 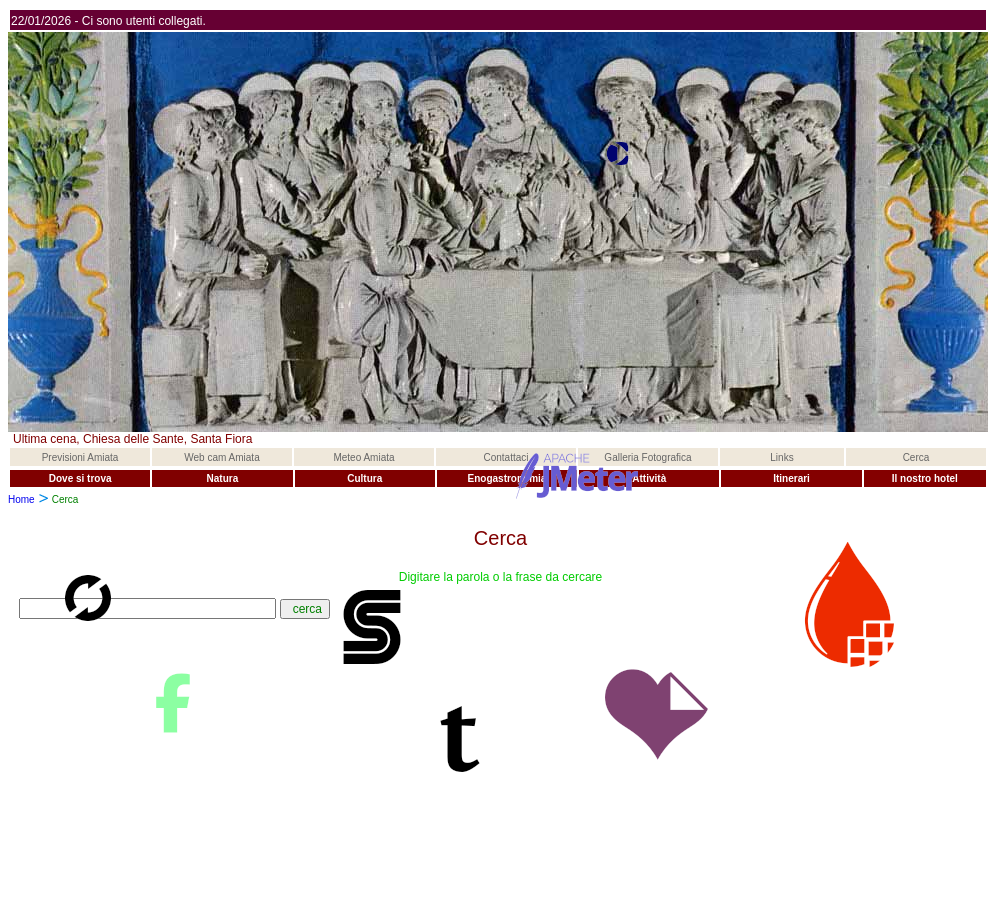 I want to click on open typst document editor, so click(x=460, y=739).